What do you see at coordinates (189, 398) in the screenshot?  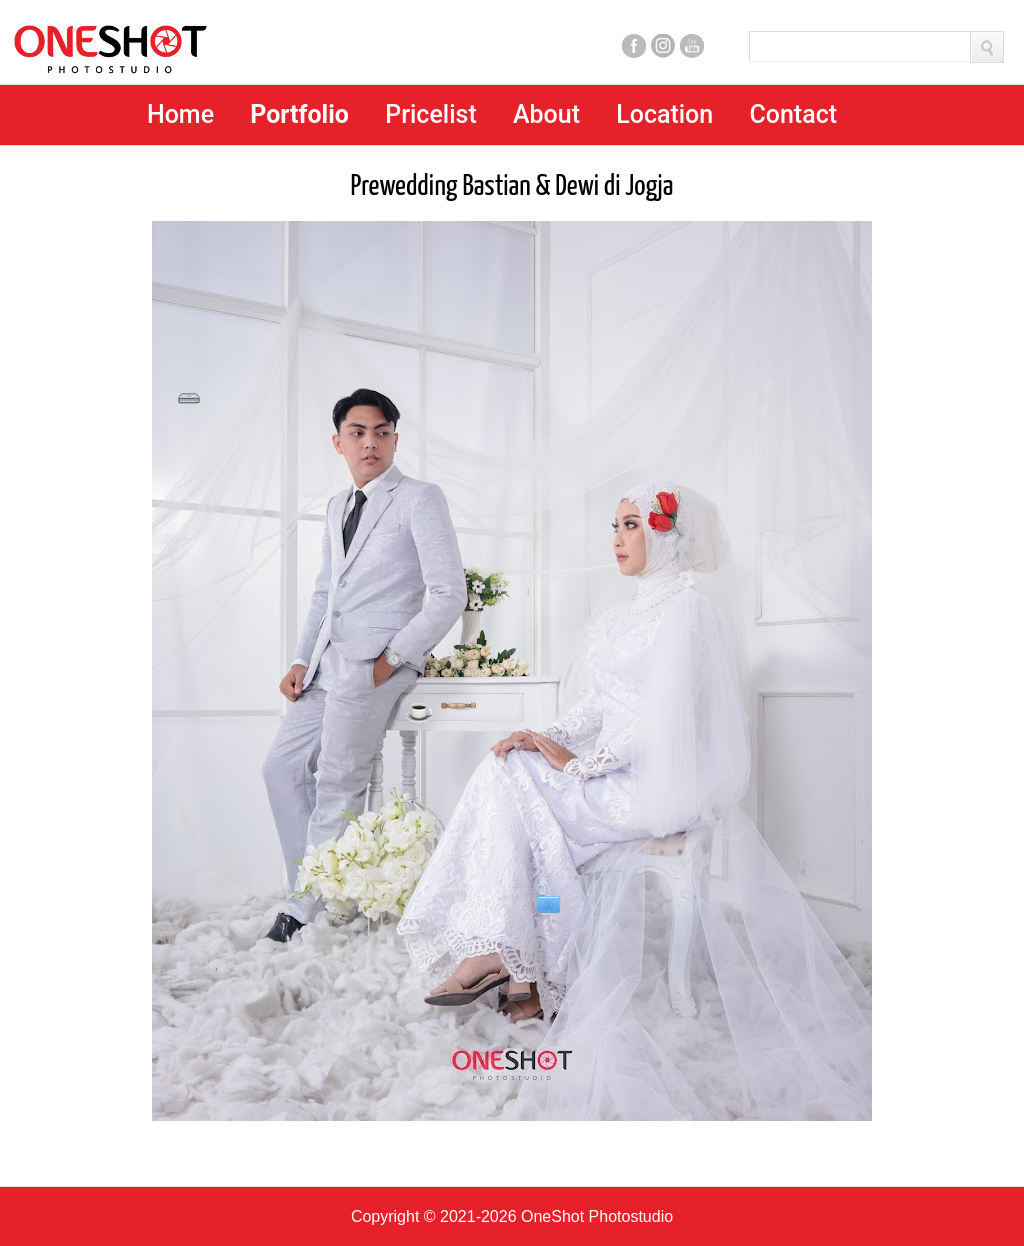 I see `access time capsule backup drive in sidebar` at bounding box center [189, 398].